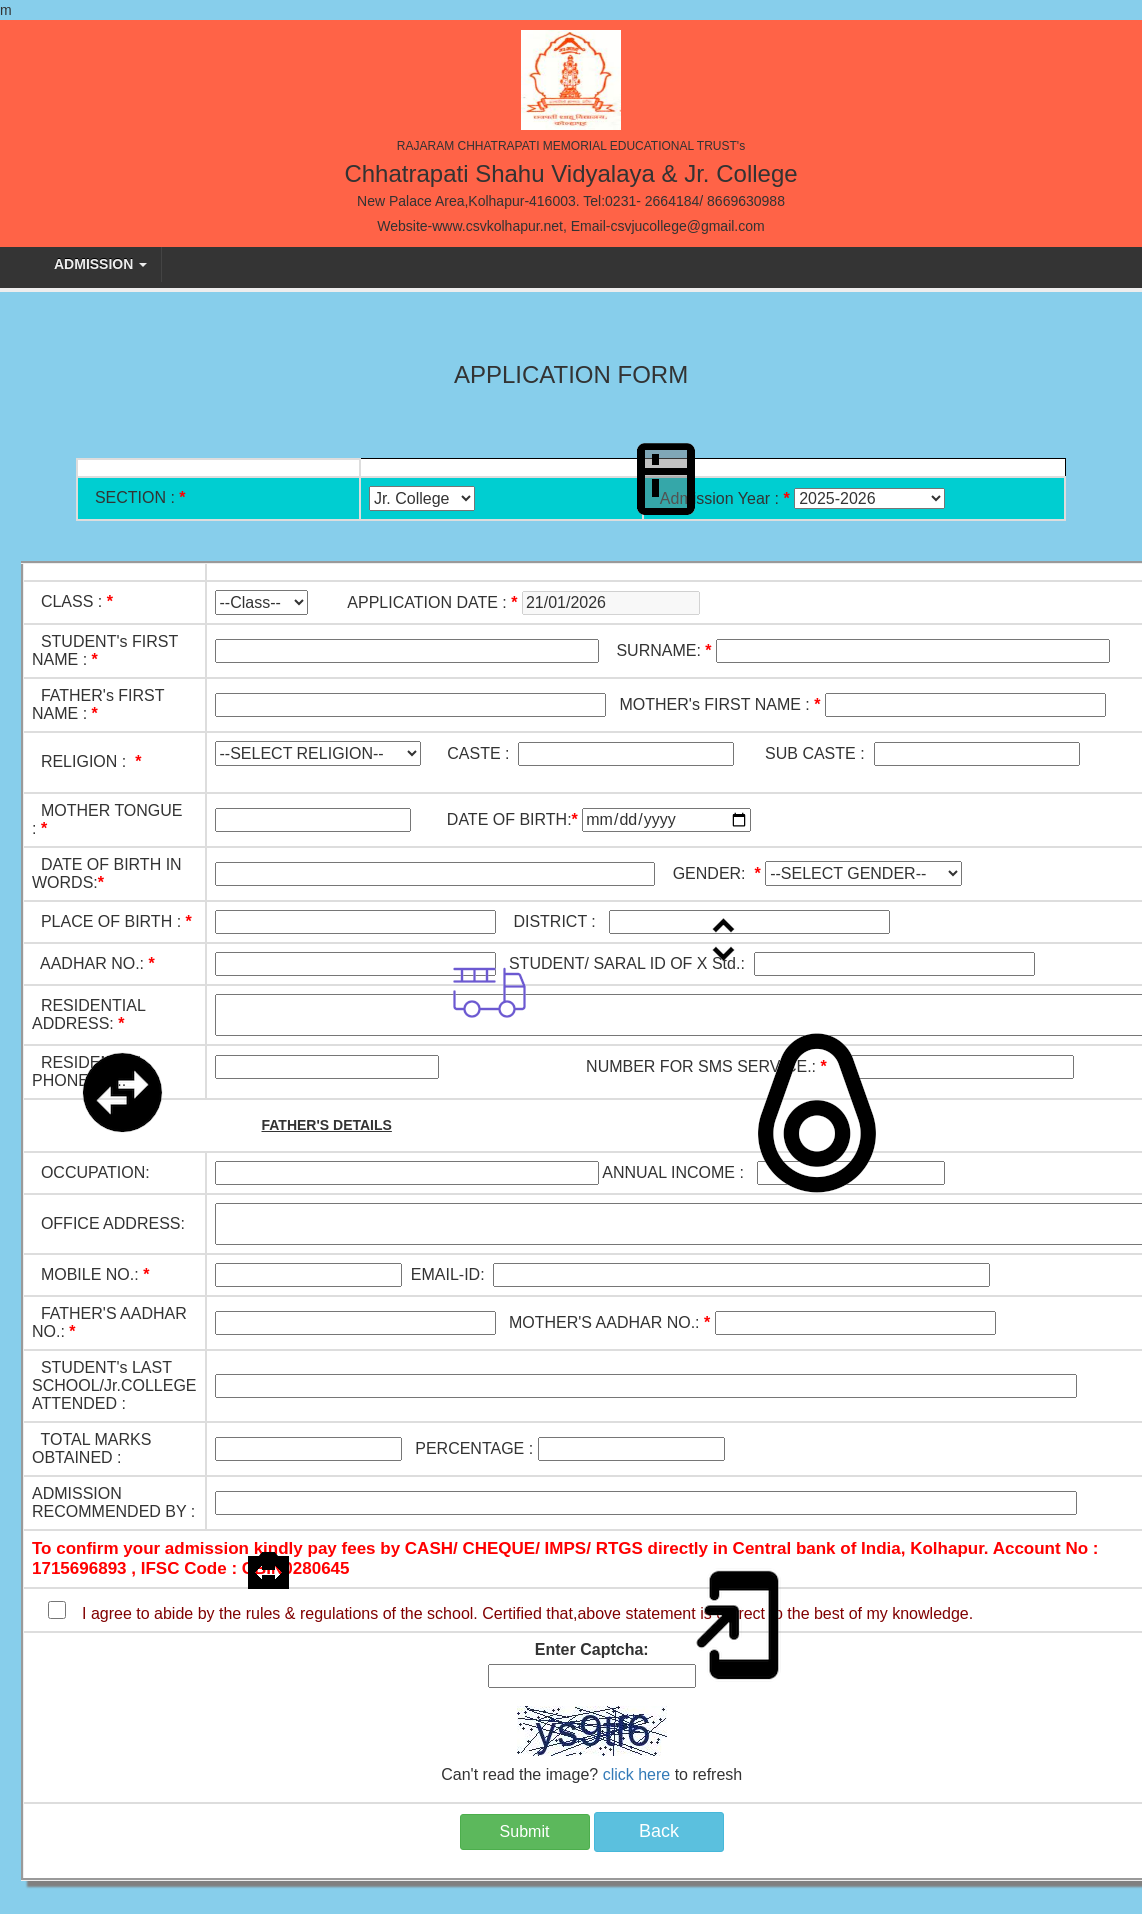 The image size is (1142, 1914). What do you see at coordinates (666, 479) in the screenshot?
I see `access kitchen appliances or settings` at bounding box center [666, 479].